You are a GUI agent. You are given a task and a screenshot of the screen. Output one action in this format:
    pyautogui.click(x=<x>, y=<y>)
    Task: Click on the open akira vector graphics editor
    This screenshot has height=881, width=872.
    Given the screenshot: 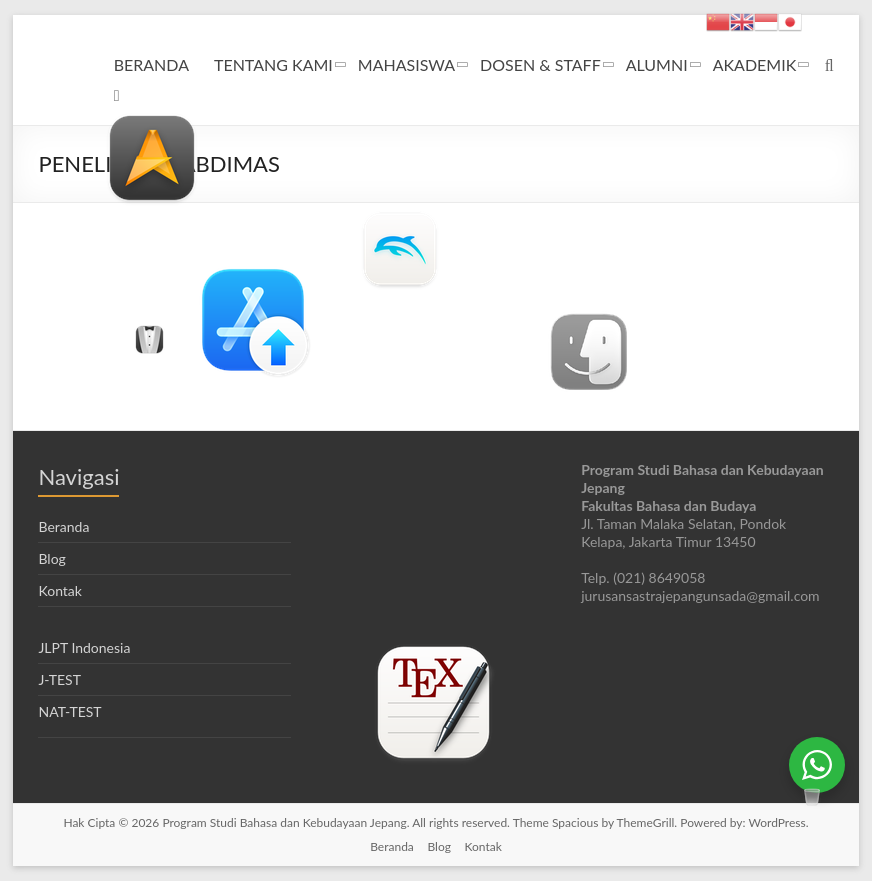 What is the action you would take?
    pyautogui.click(x=152, y=158)
    